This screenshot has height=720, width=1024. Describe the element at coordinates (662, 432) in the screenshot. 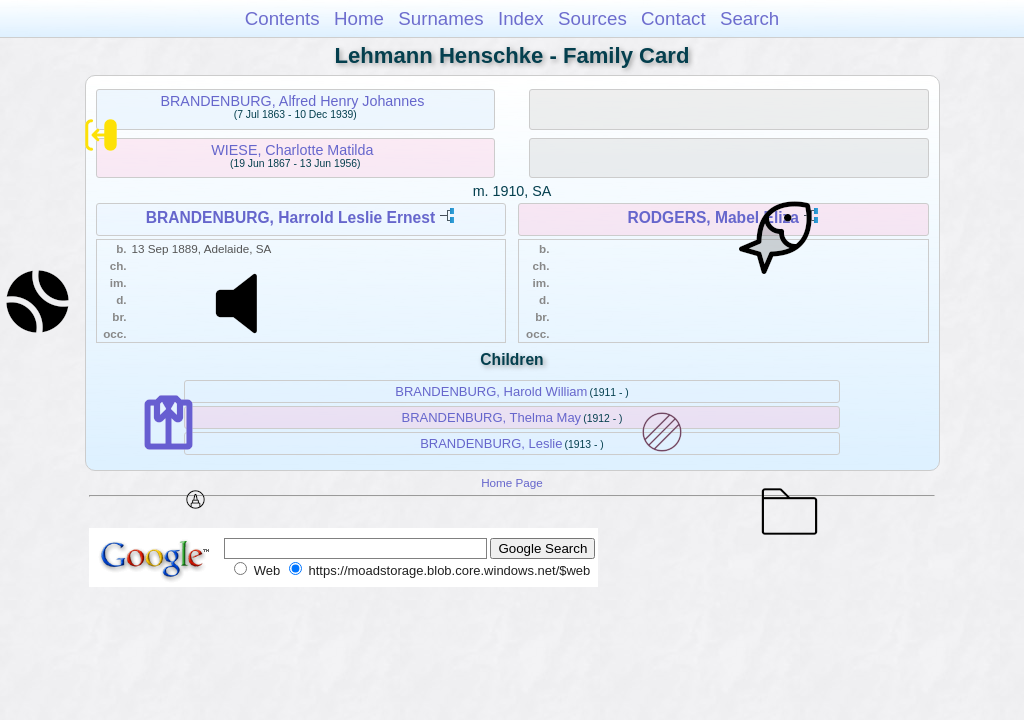

I see `access boules or pétanque game` at that location.